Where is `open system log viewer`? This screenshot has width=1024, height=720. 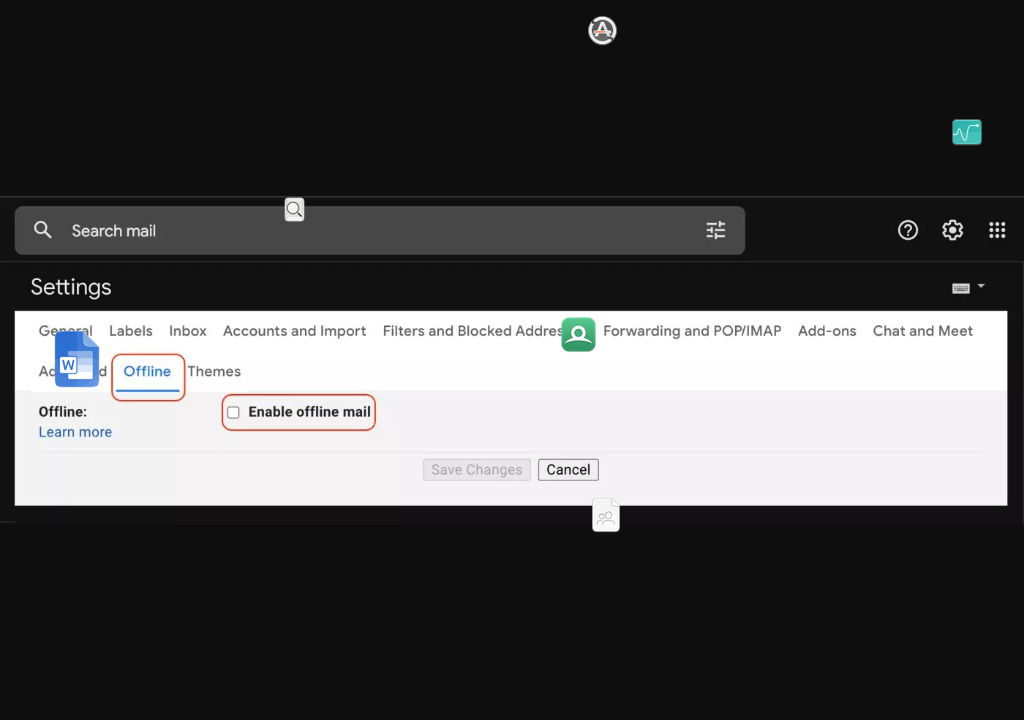 open system log viewer is located at coordinates (294, 209).